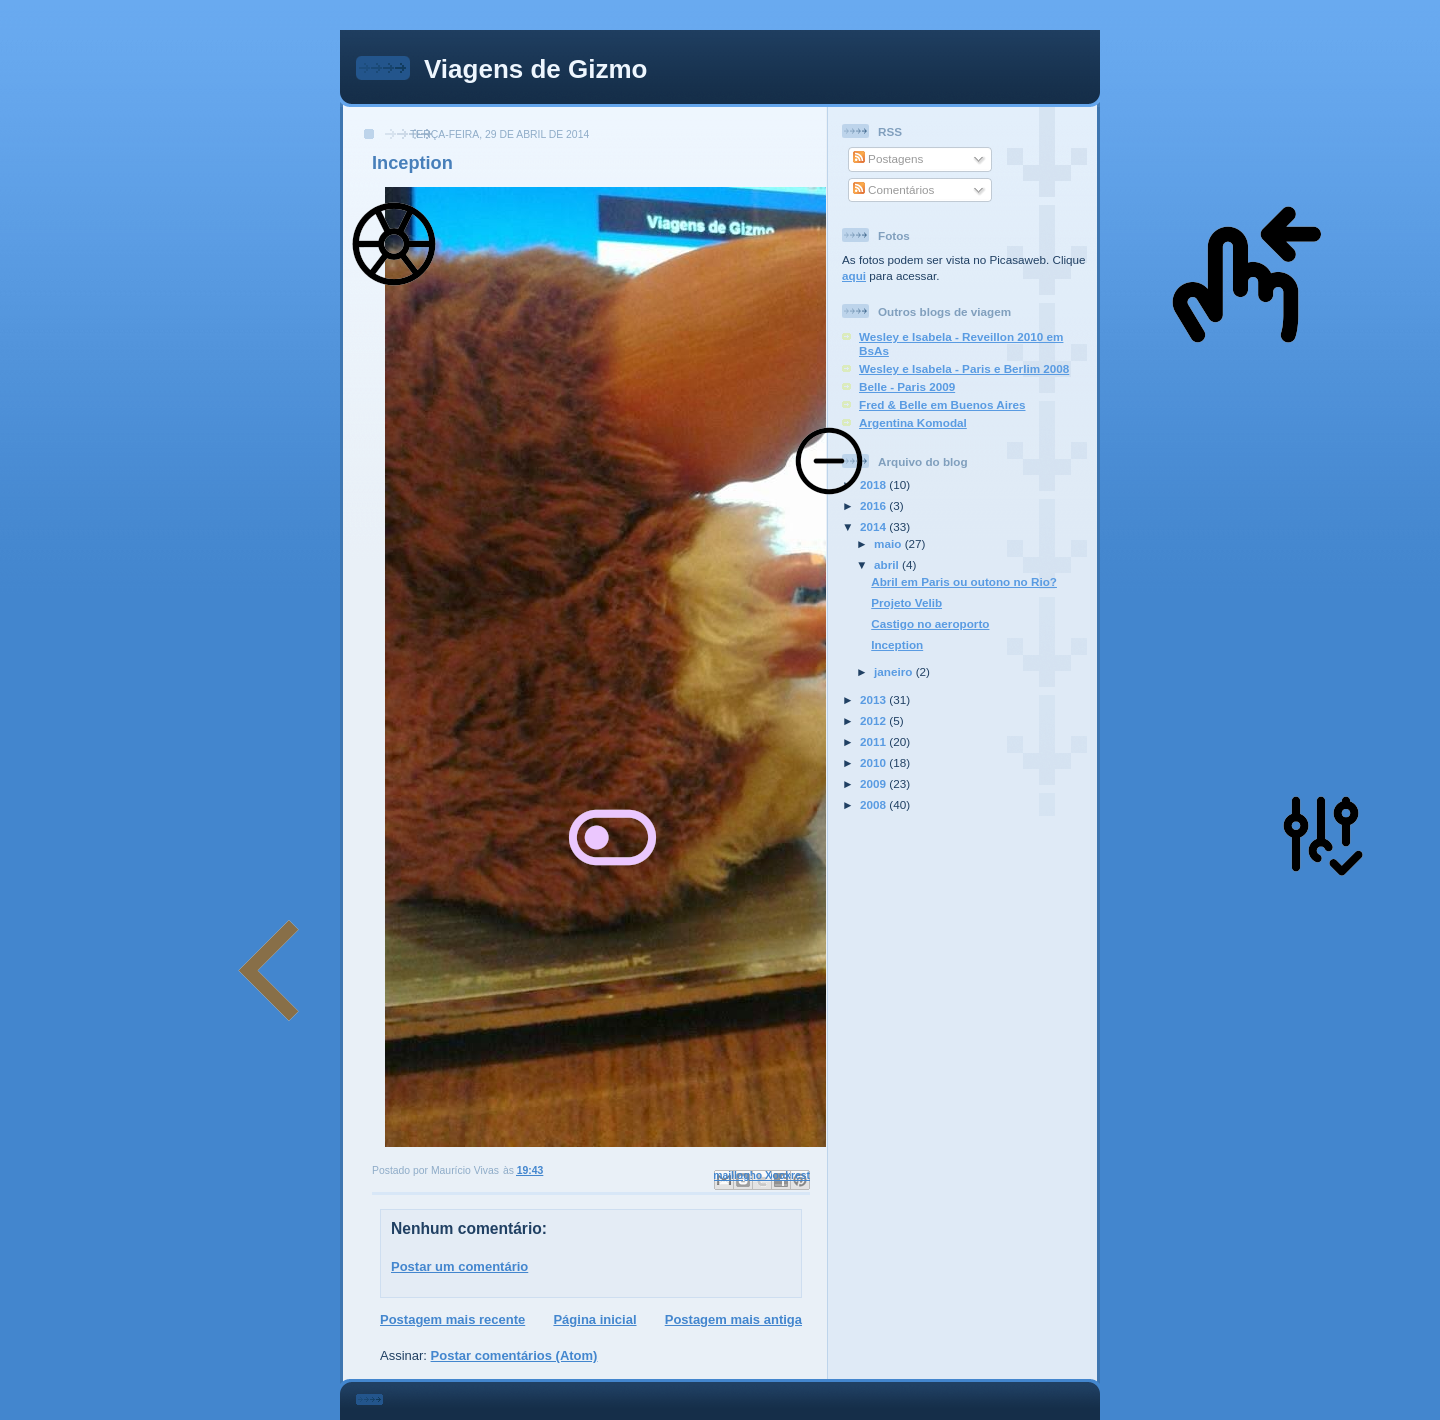 The width and height of the screenshot is (1440, 1420). What do you see at coordinates (612, 837) in the screenshot?
I see `toggle switch in off position` at bounding box center [612, 837].